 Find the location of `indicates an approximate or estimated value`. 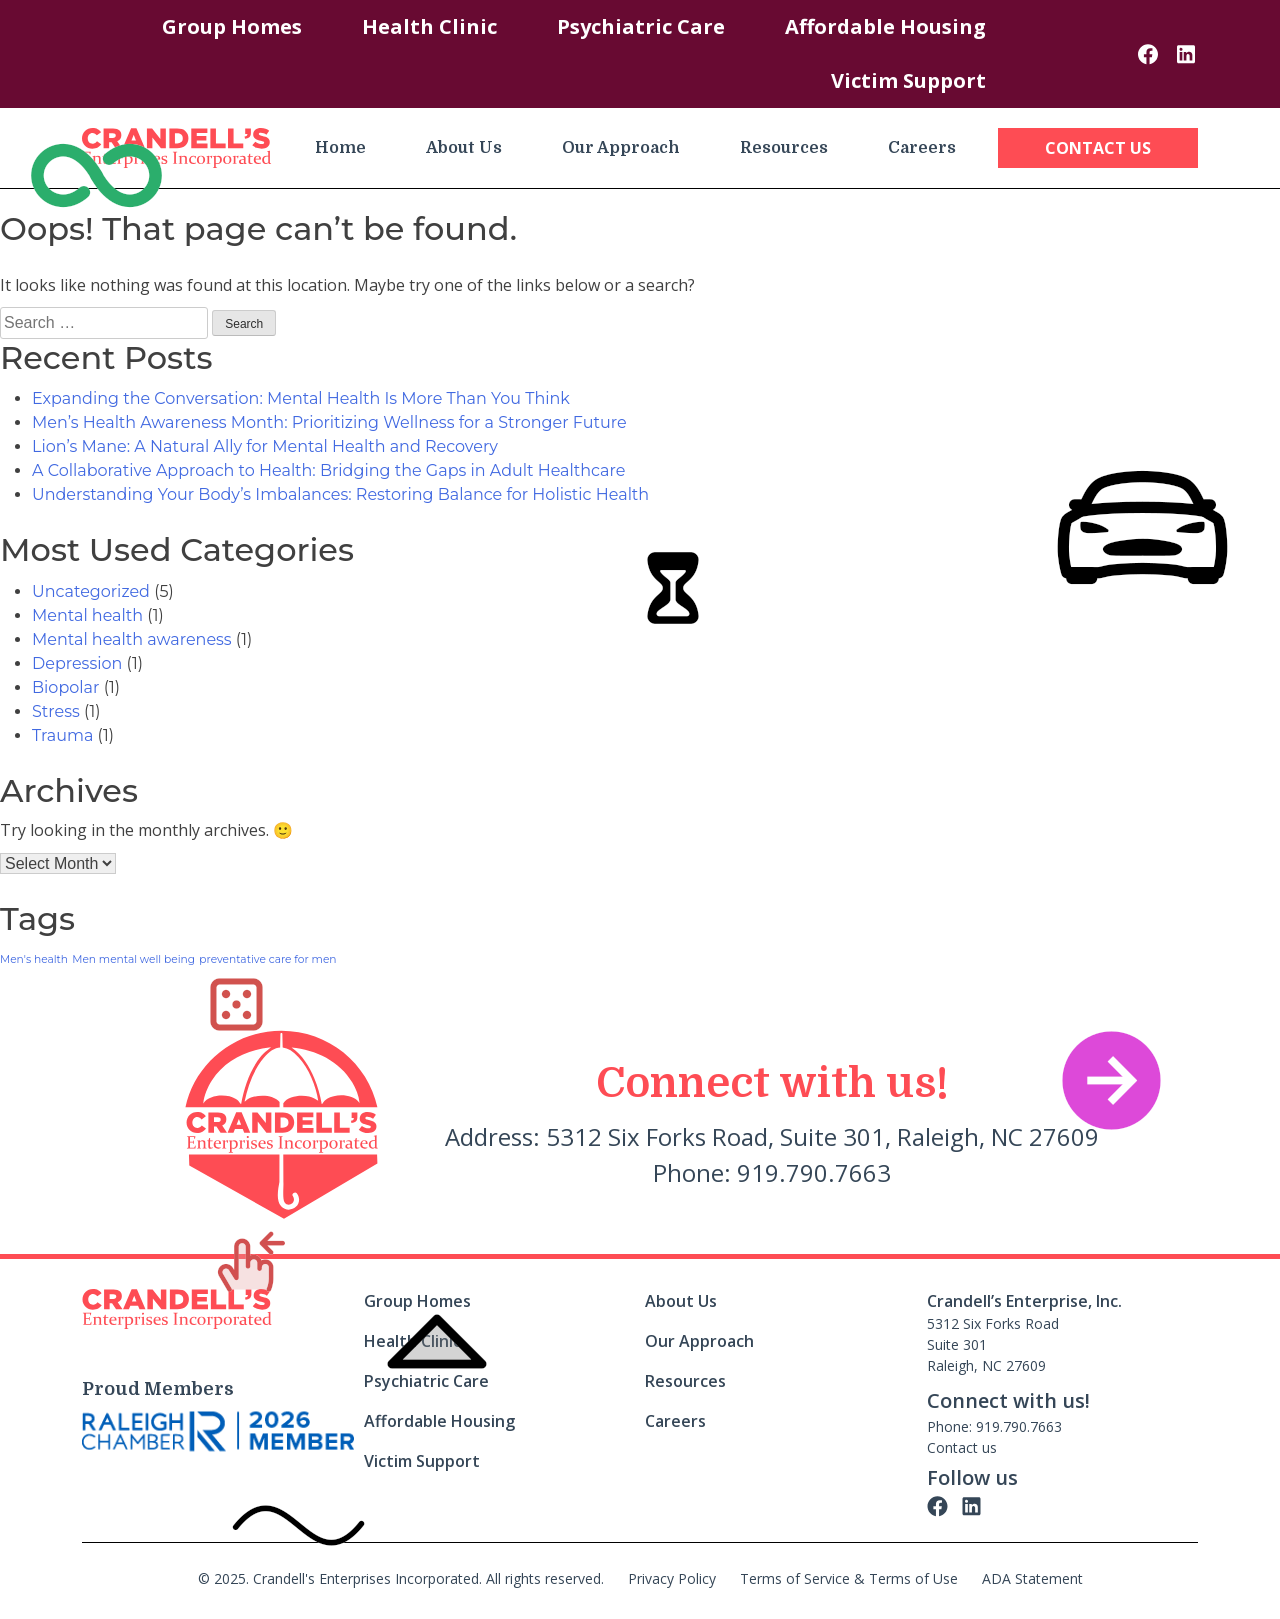

indicates an approximate or estimated value is located at coordinates (298, 1525).